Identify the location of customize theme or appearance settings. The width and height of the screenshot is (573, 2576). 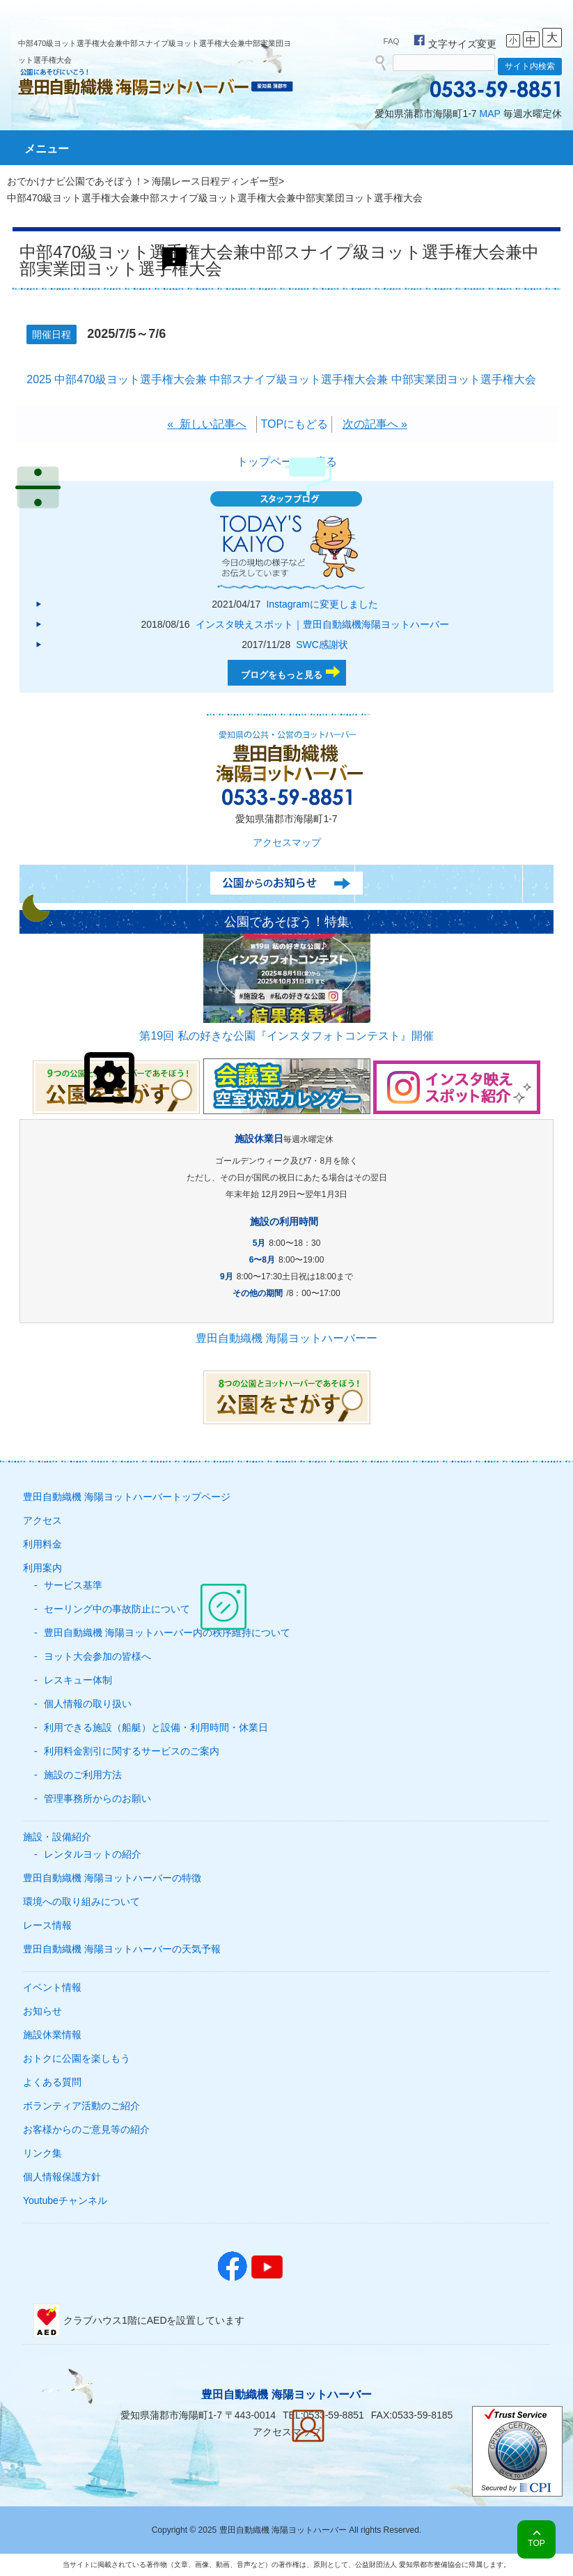
(308, 473).